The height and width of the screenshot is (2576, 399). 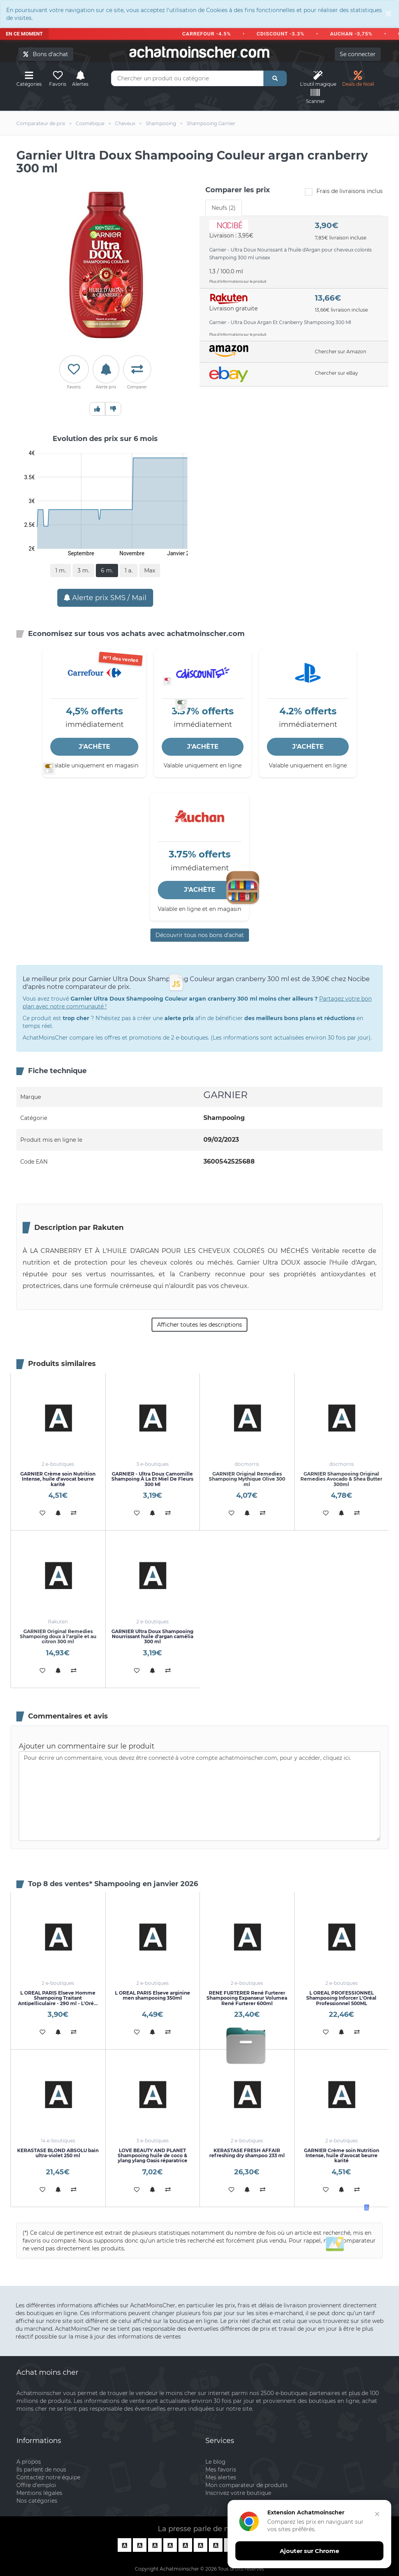 I want to click on open system tweaks or settings customization, so click(x=49, y=769).